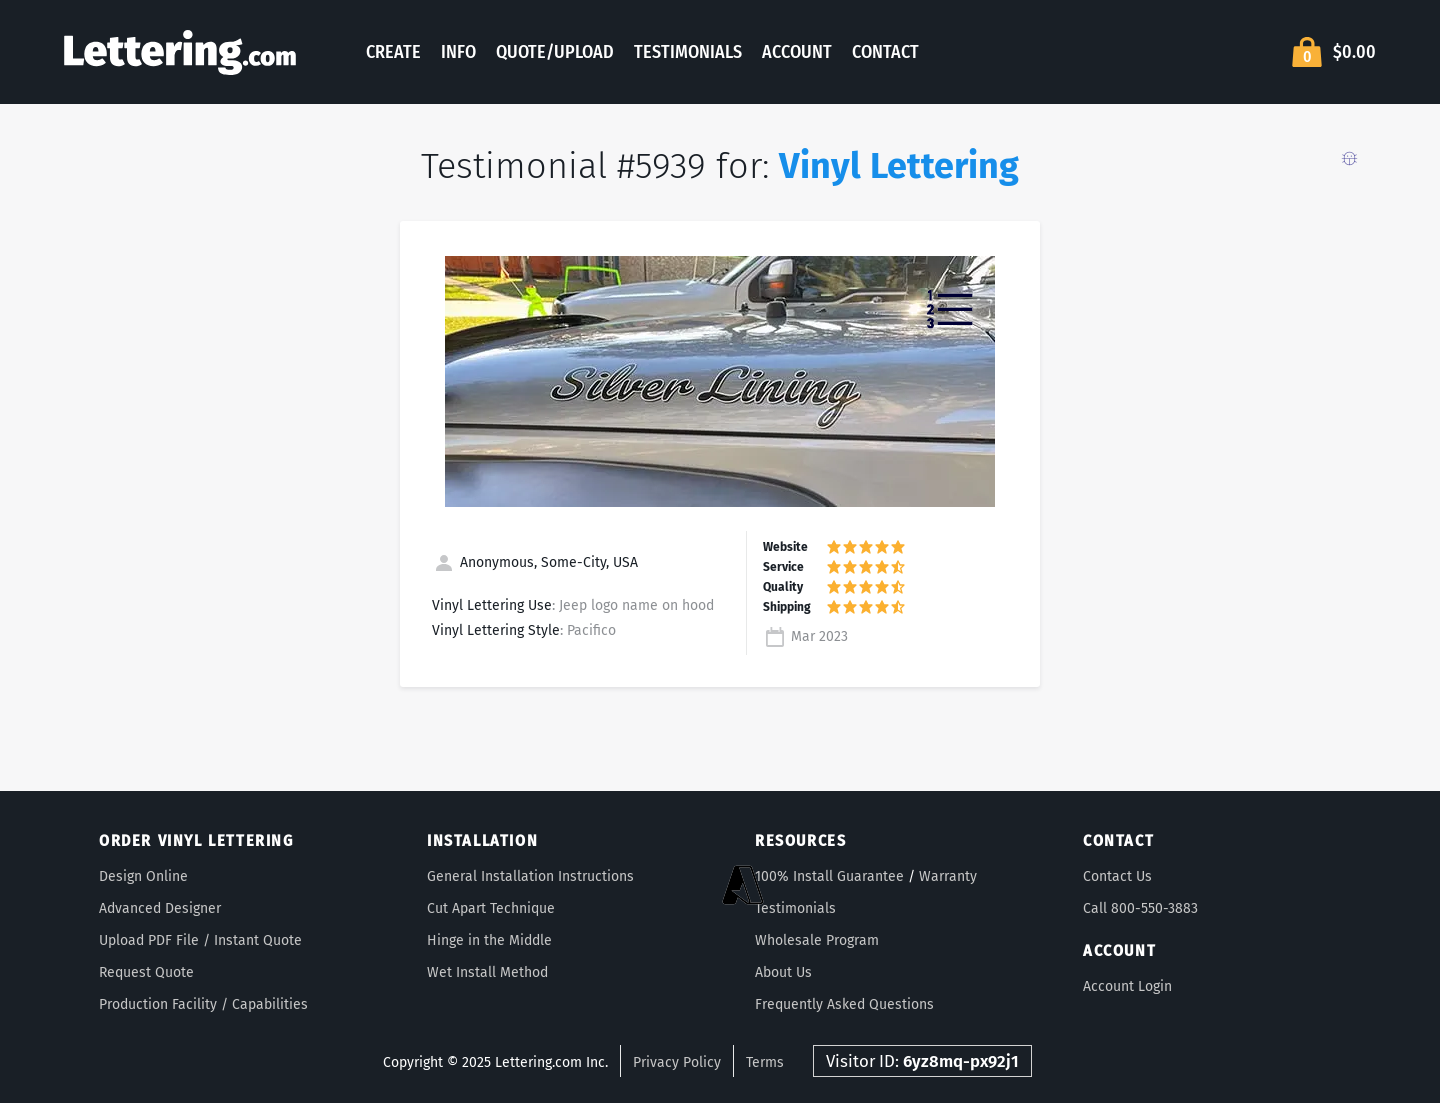 The image size is (1440, 1103). I want to click on create a numbered list, so click(948, 311).